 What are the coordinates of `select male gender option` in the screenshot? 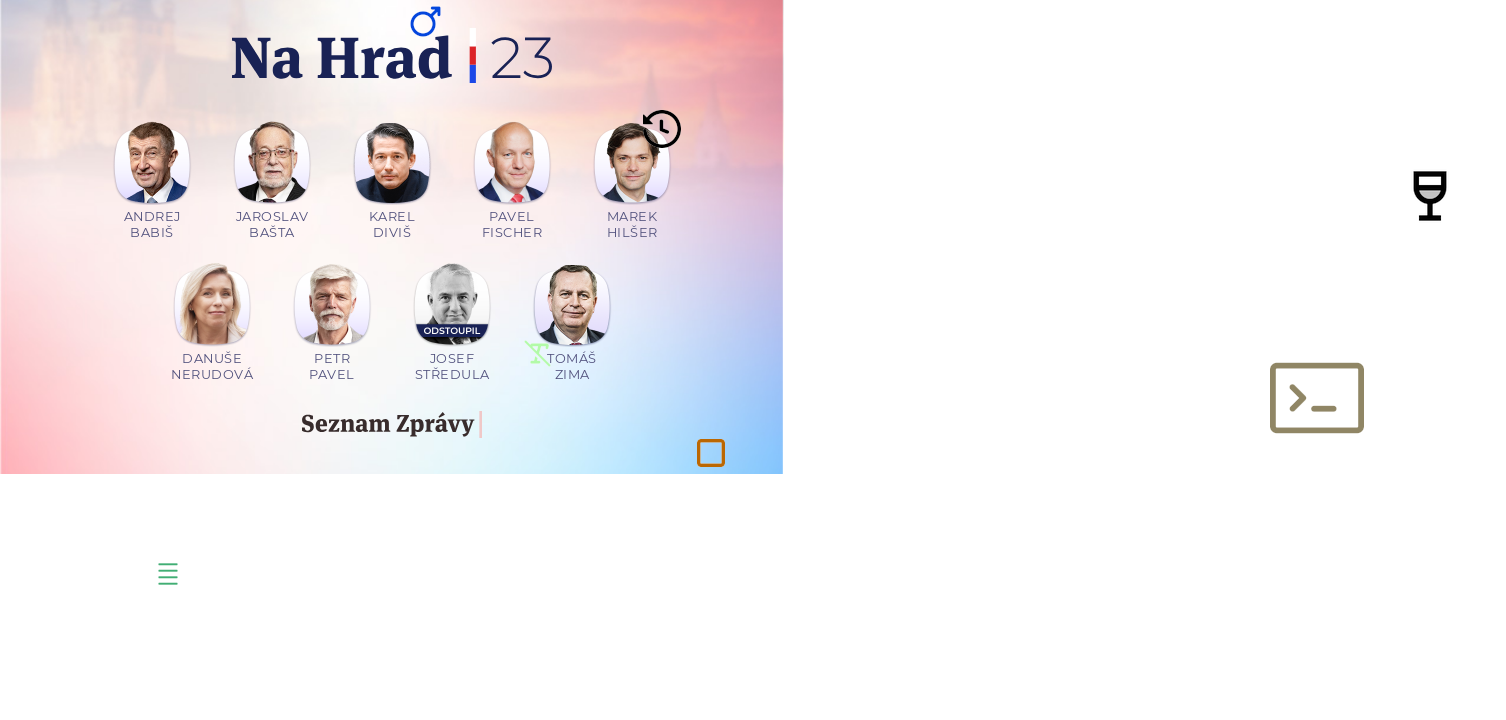 It's located at (425, 21).